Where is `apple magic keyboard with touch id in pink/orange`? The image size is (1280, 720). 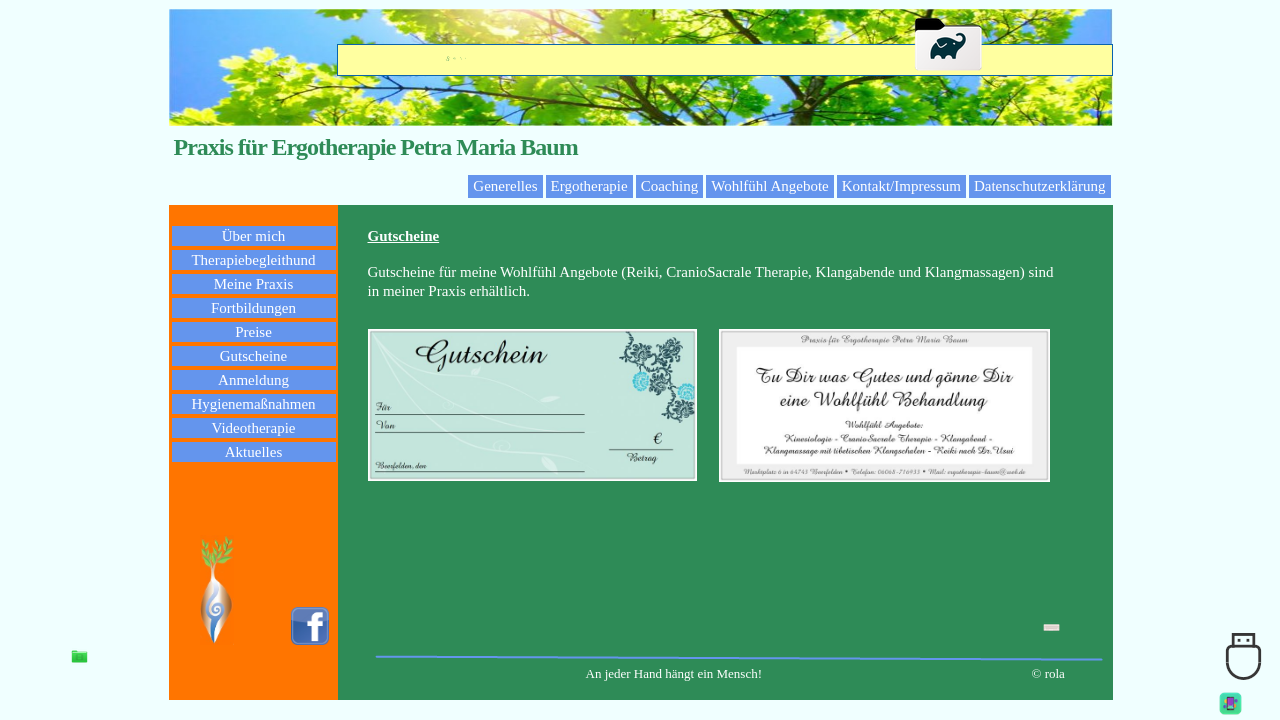 apple magic keyboard with touch id in pink/orange is located at coordinates (1051, 627).